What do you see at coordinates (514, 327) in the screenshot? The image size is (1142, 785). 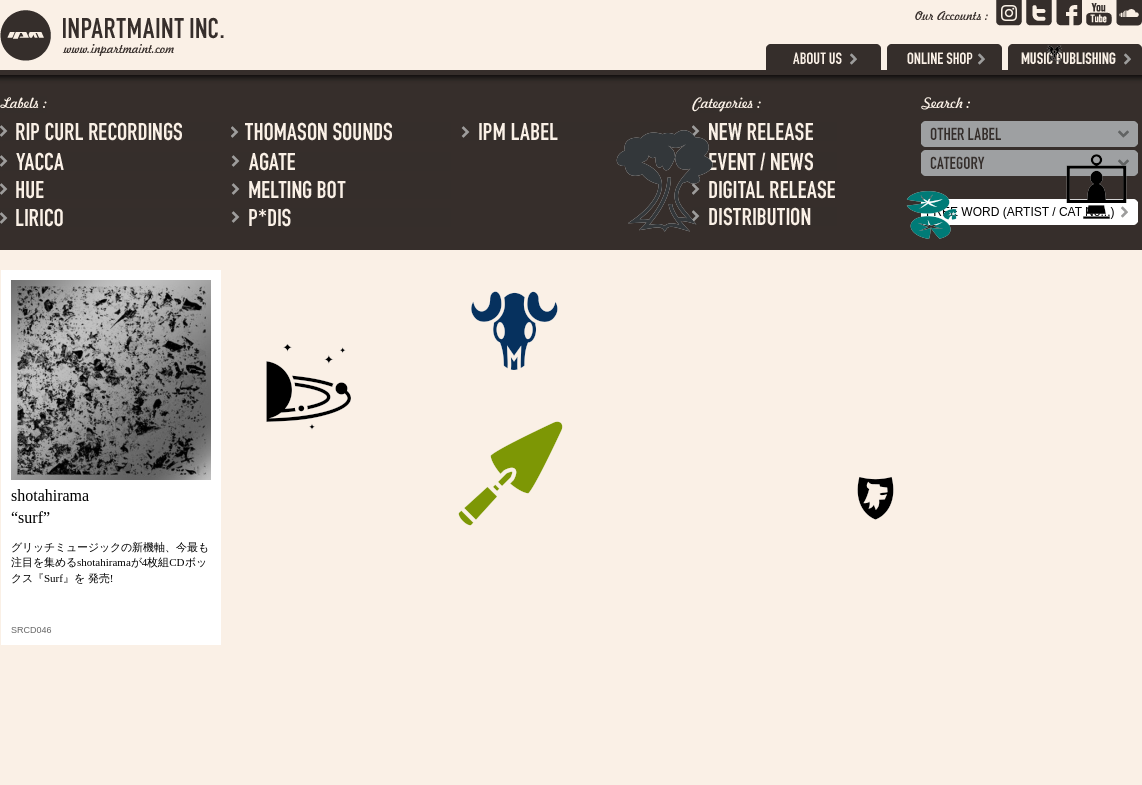 I see `indicates a desert or wasteland area in a game map` at bounding box center [514, 327].